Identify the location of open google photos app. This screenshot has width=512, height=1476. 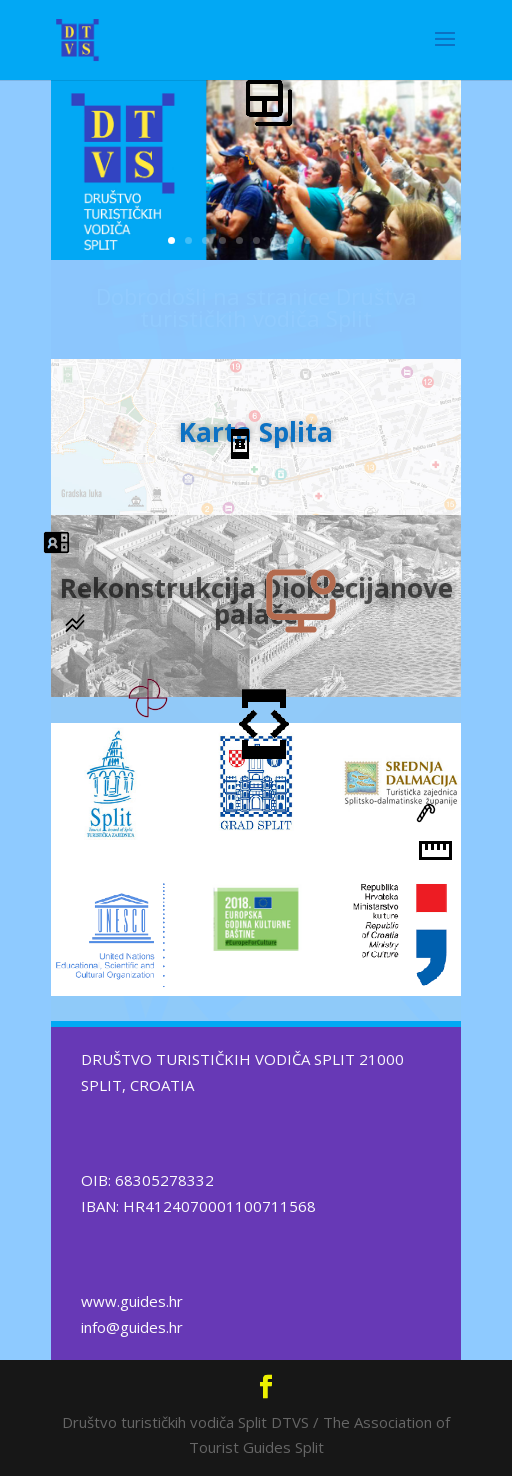
(148, 698).